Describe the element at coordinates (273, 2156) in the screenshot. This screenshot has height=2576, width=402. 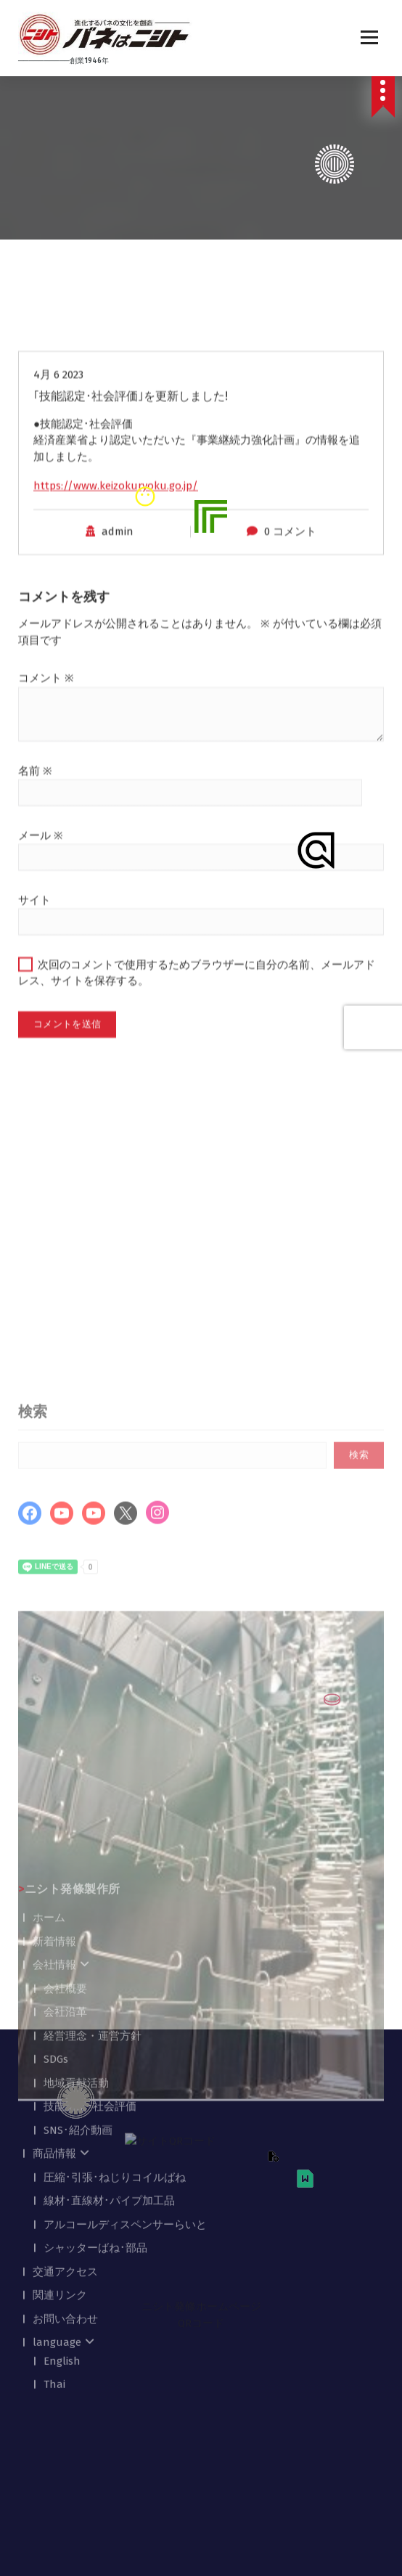
I see `create a new file` at that location.